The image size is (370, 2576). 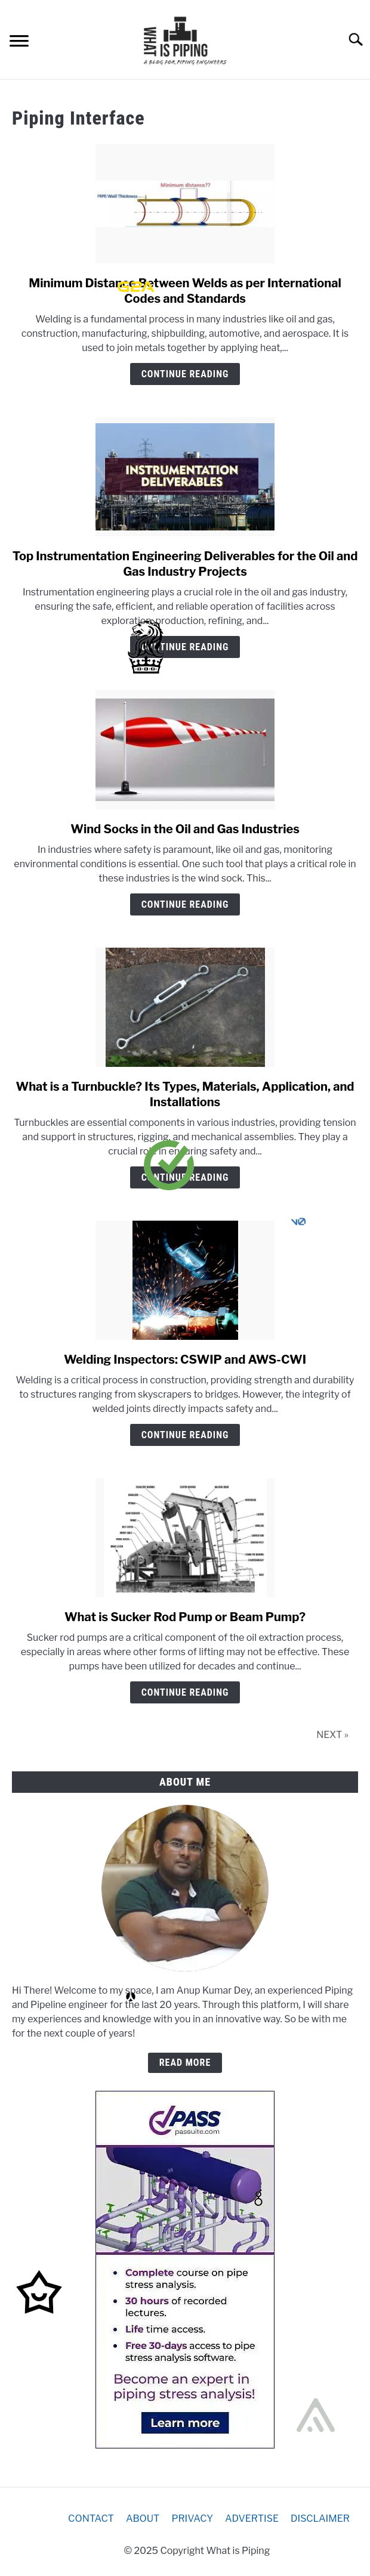 What do you see at coordinates (316, 2415) in the screenshot?
I see `open aegis authenticator app` at bounding box center [316, 2415].